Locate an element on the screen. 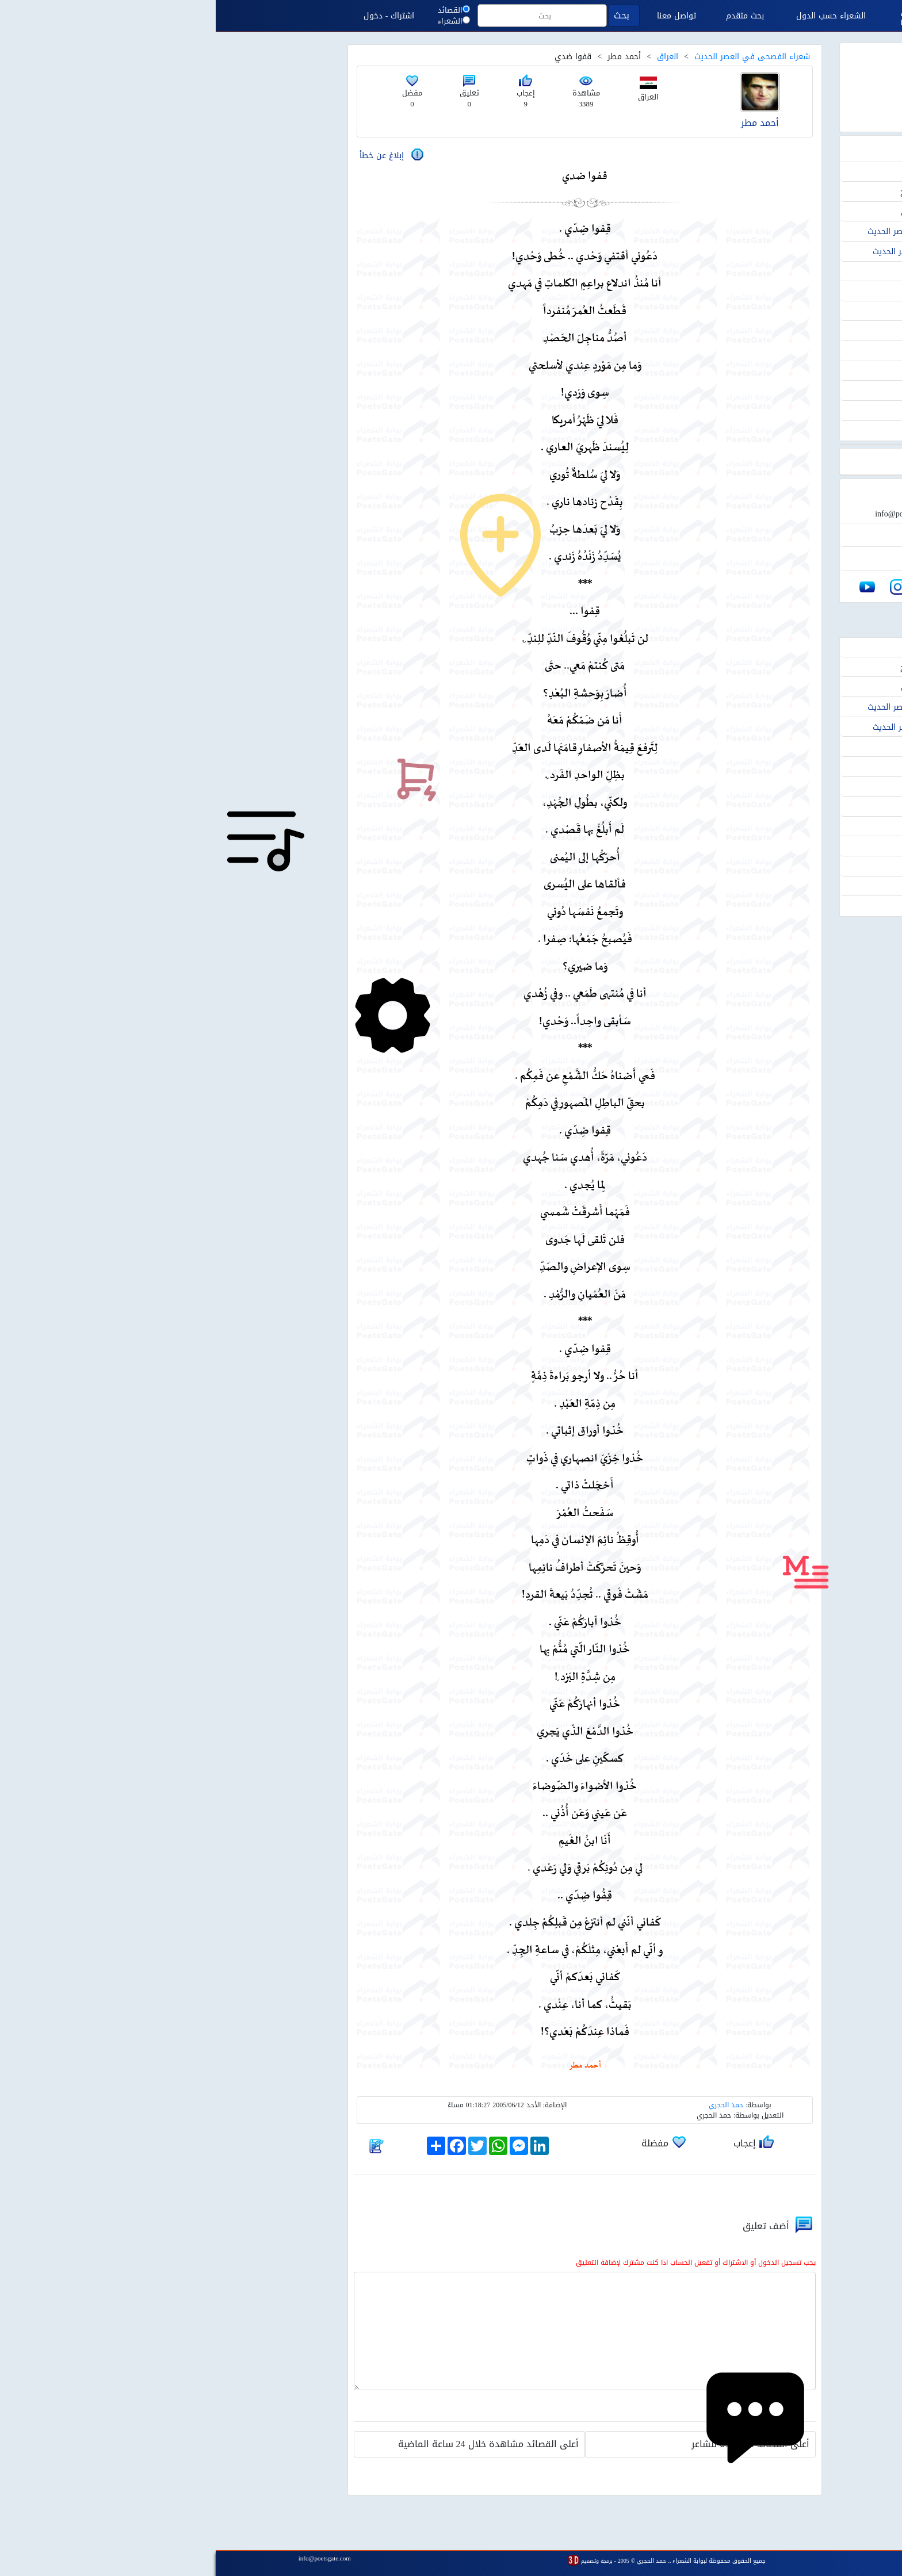 The image size is (902, 2576). view or manage your playlist is located at coordinates (261, 837).